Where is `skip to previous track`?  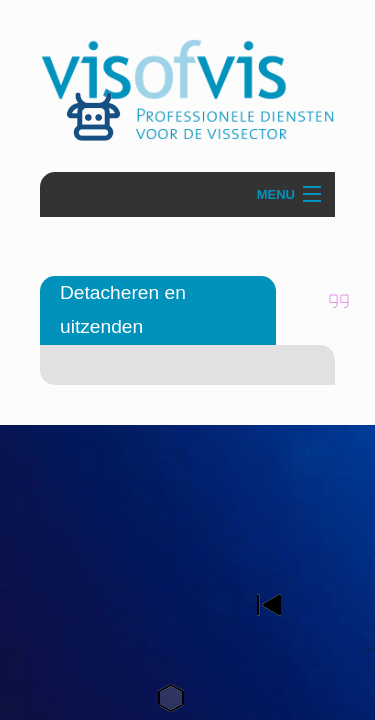
skip to previous track is located at coordinates (269, 605).